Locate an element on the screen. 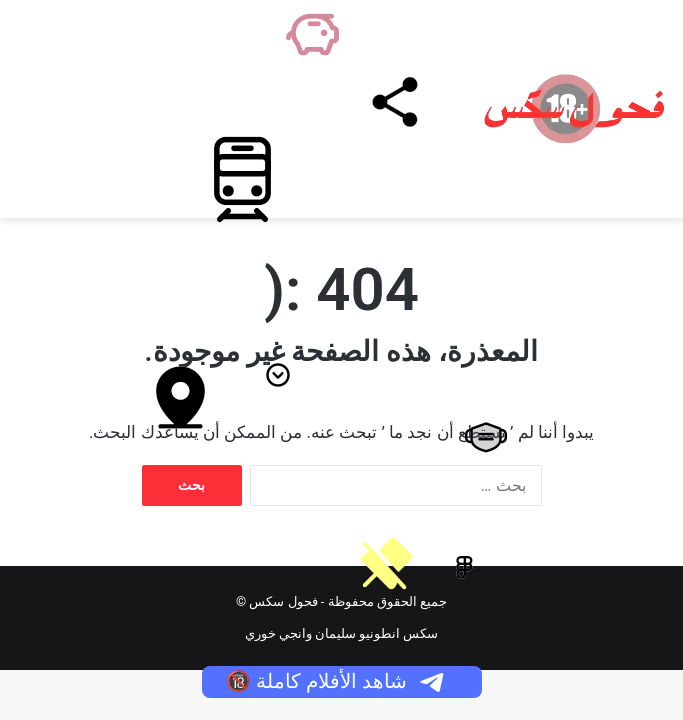  health and safety guidelines or requirements is located at coordinates (486, 438).